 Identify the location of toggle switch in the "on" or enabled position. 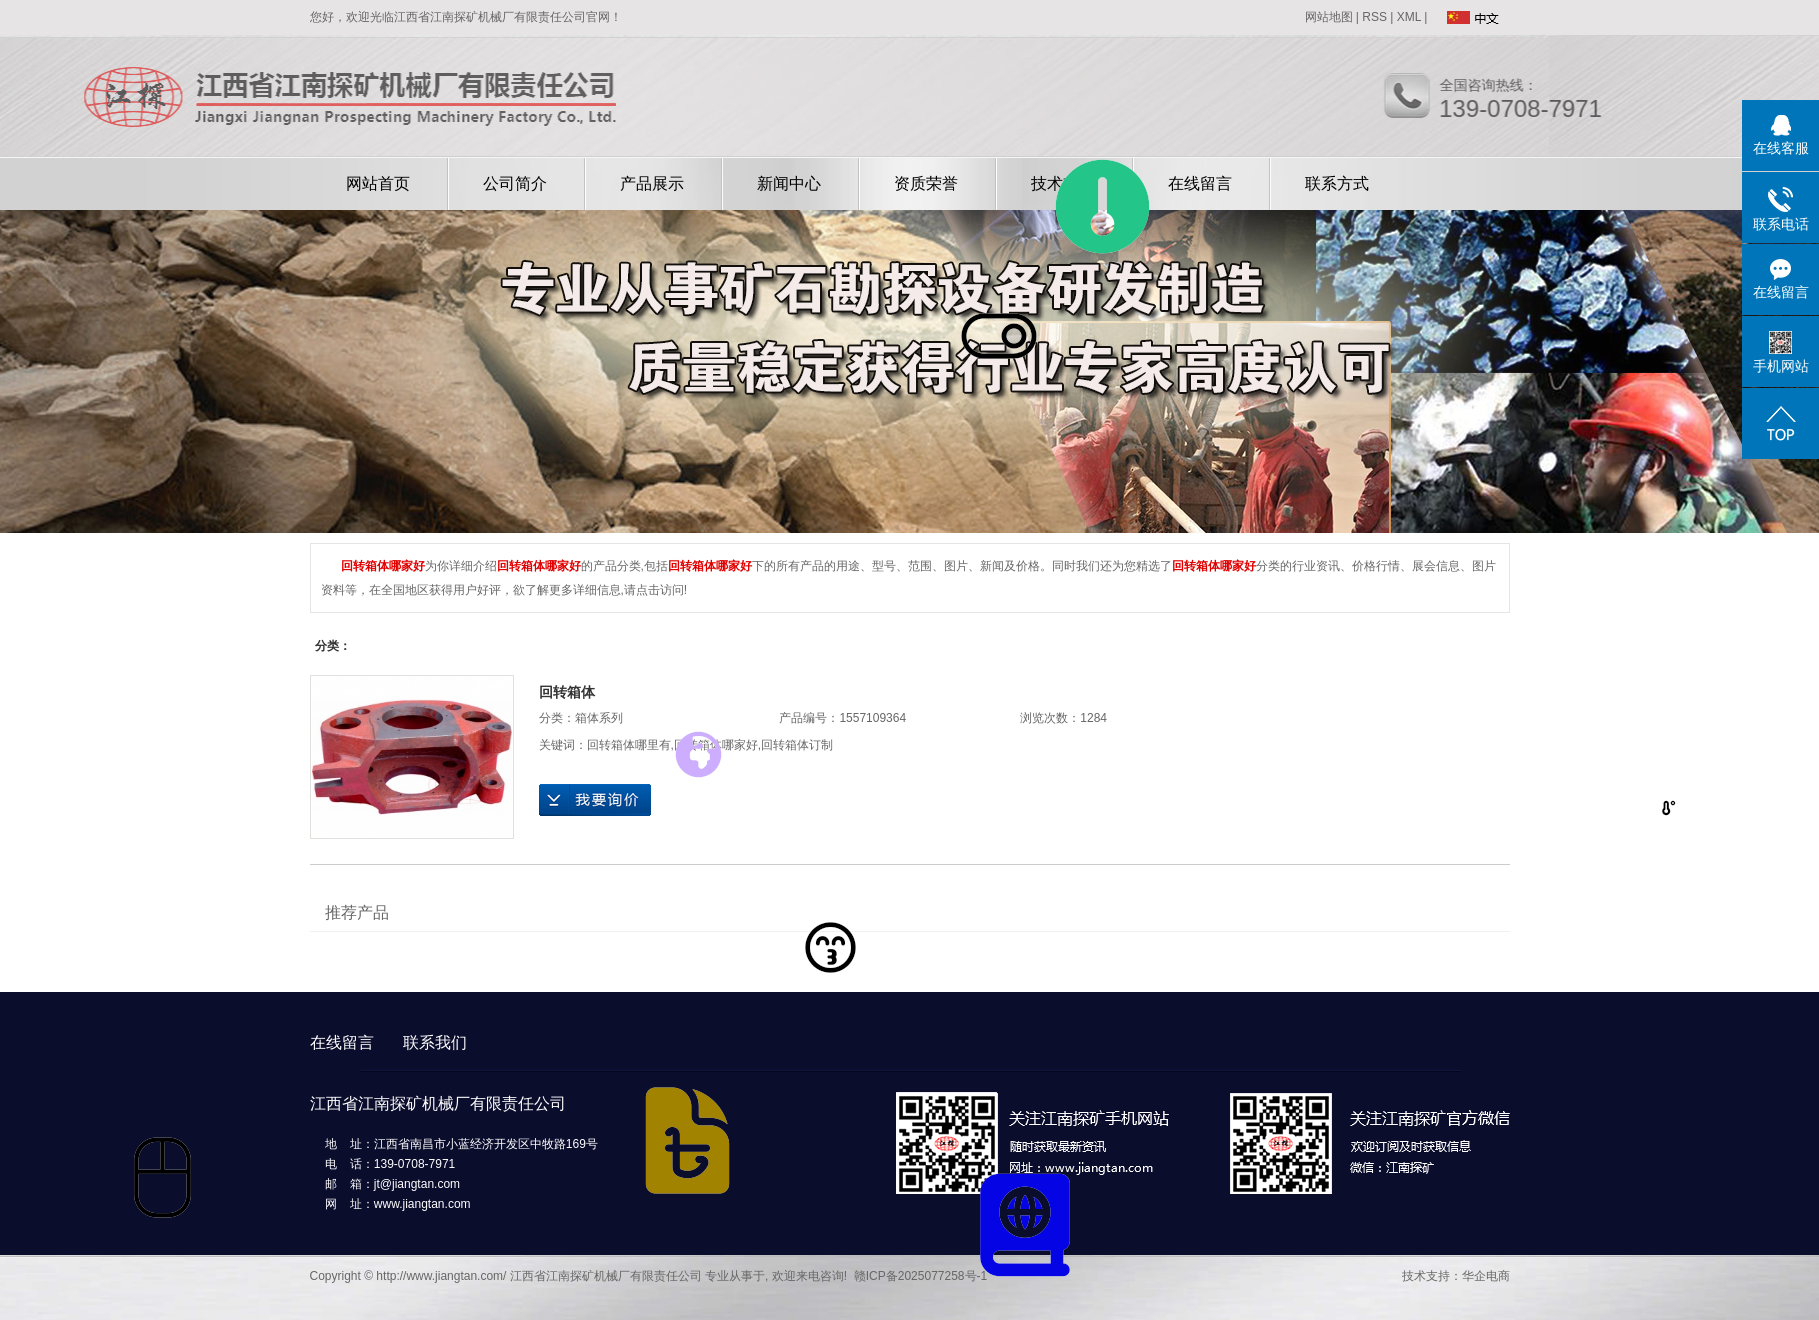
(999, 336).